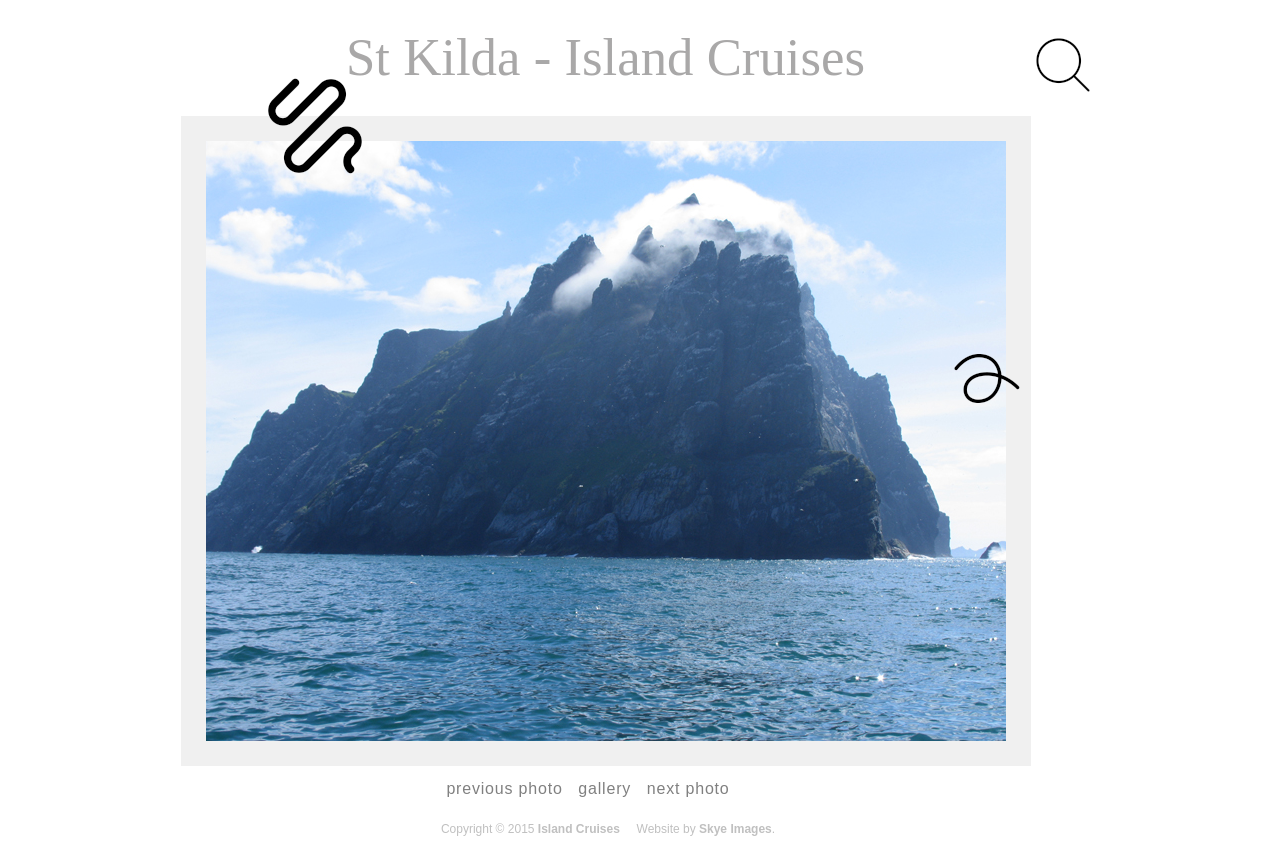 Image resolution: width=1280 pixels, height=856 pixels. I want to click on freehand drawing or sketch tool, so click(983, 378).